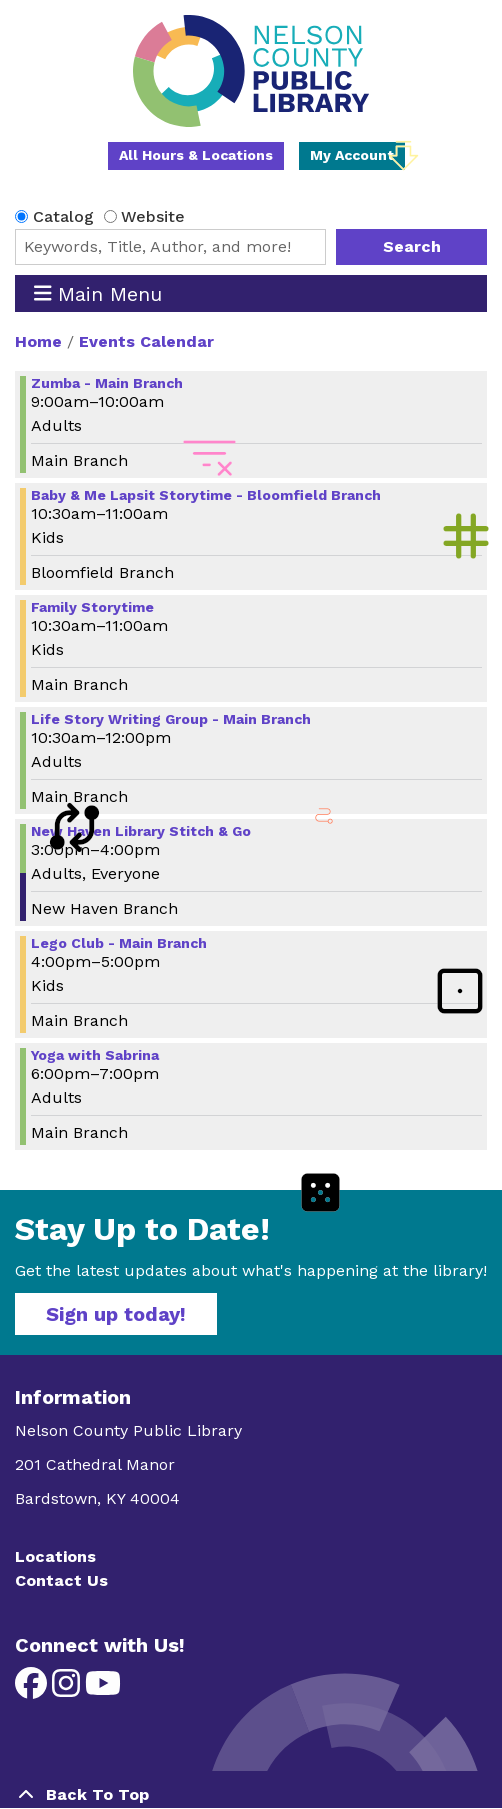  I want to click on roll dice or randomize selection, so click(320, 1192).